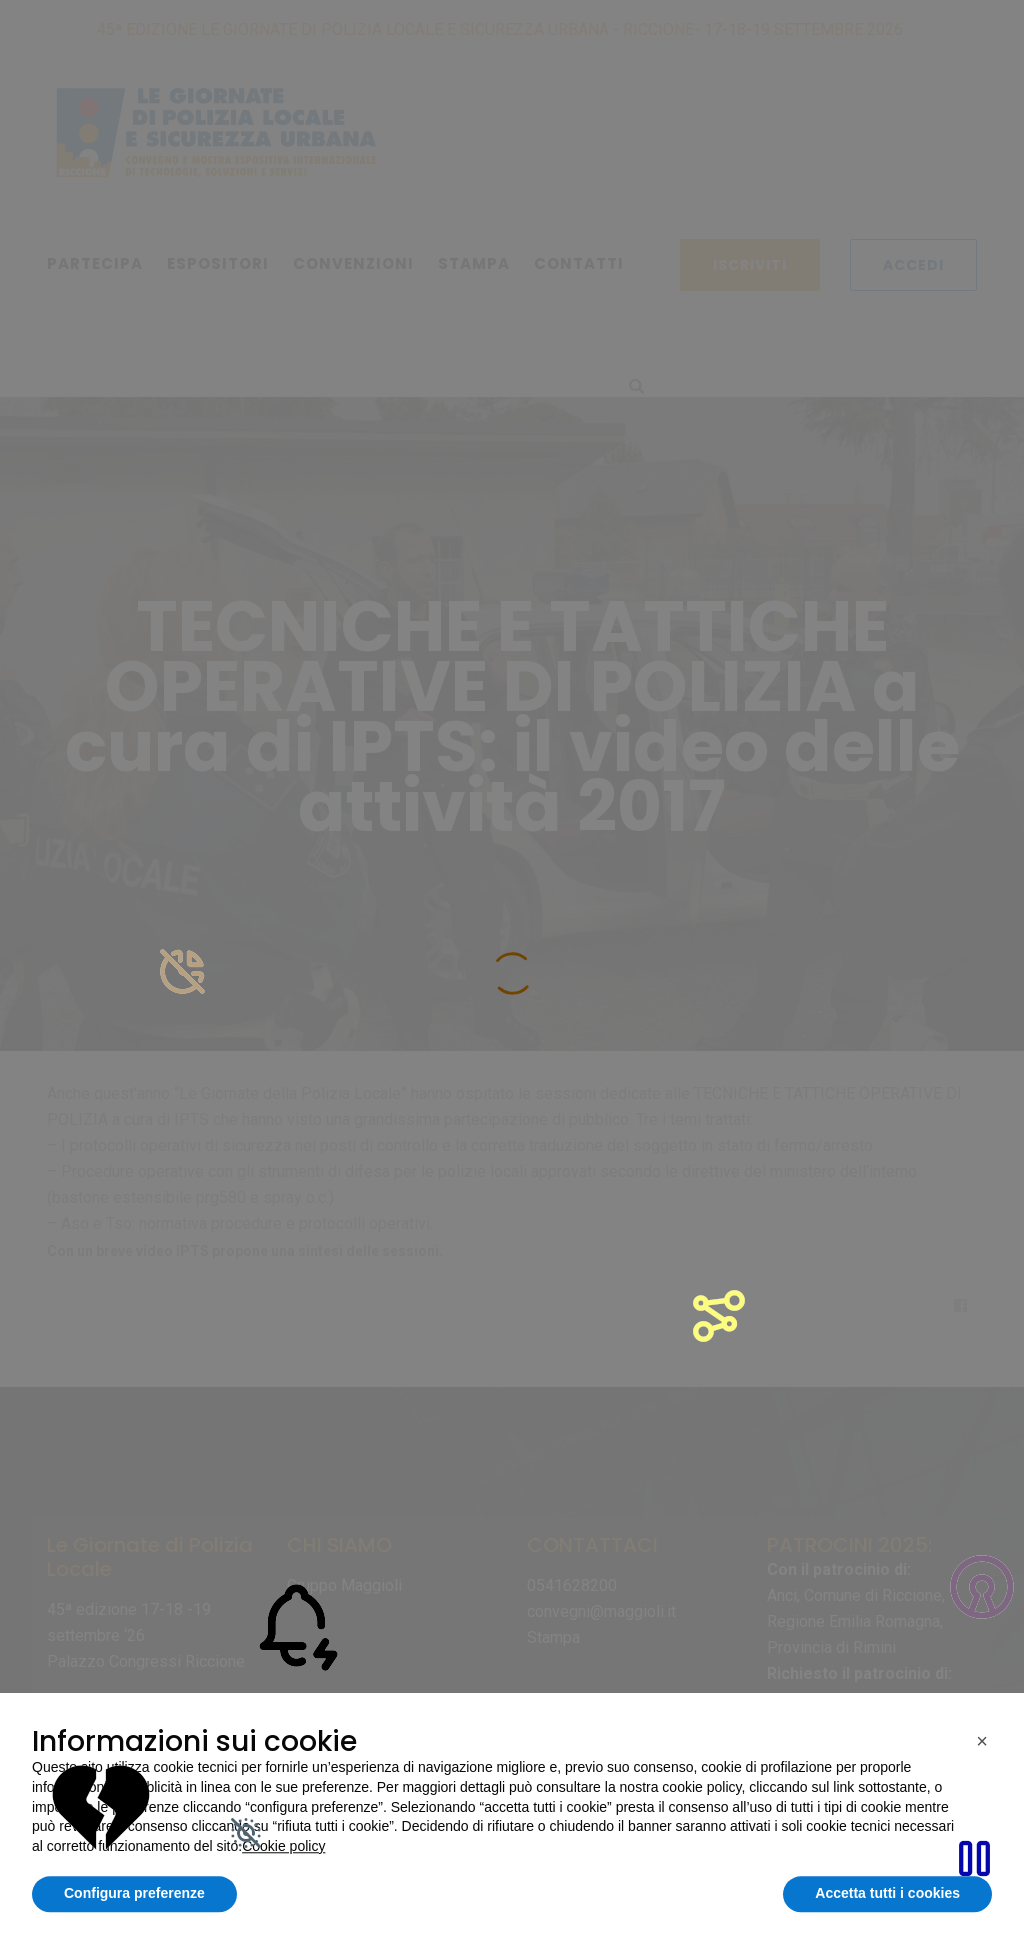 Image resolution: width=1024 pixels, height=1947 pixels. Describe the element at coordinates (182, 971) in the screenshot. I see `disable pie chart visualization` at that location.